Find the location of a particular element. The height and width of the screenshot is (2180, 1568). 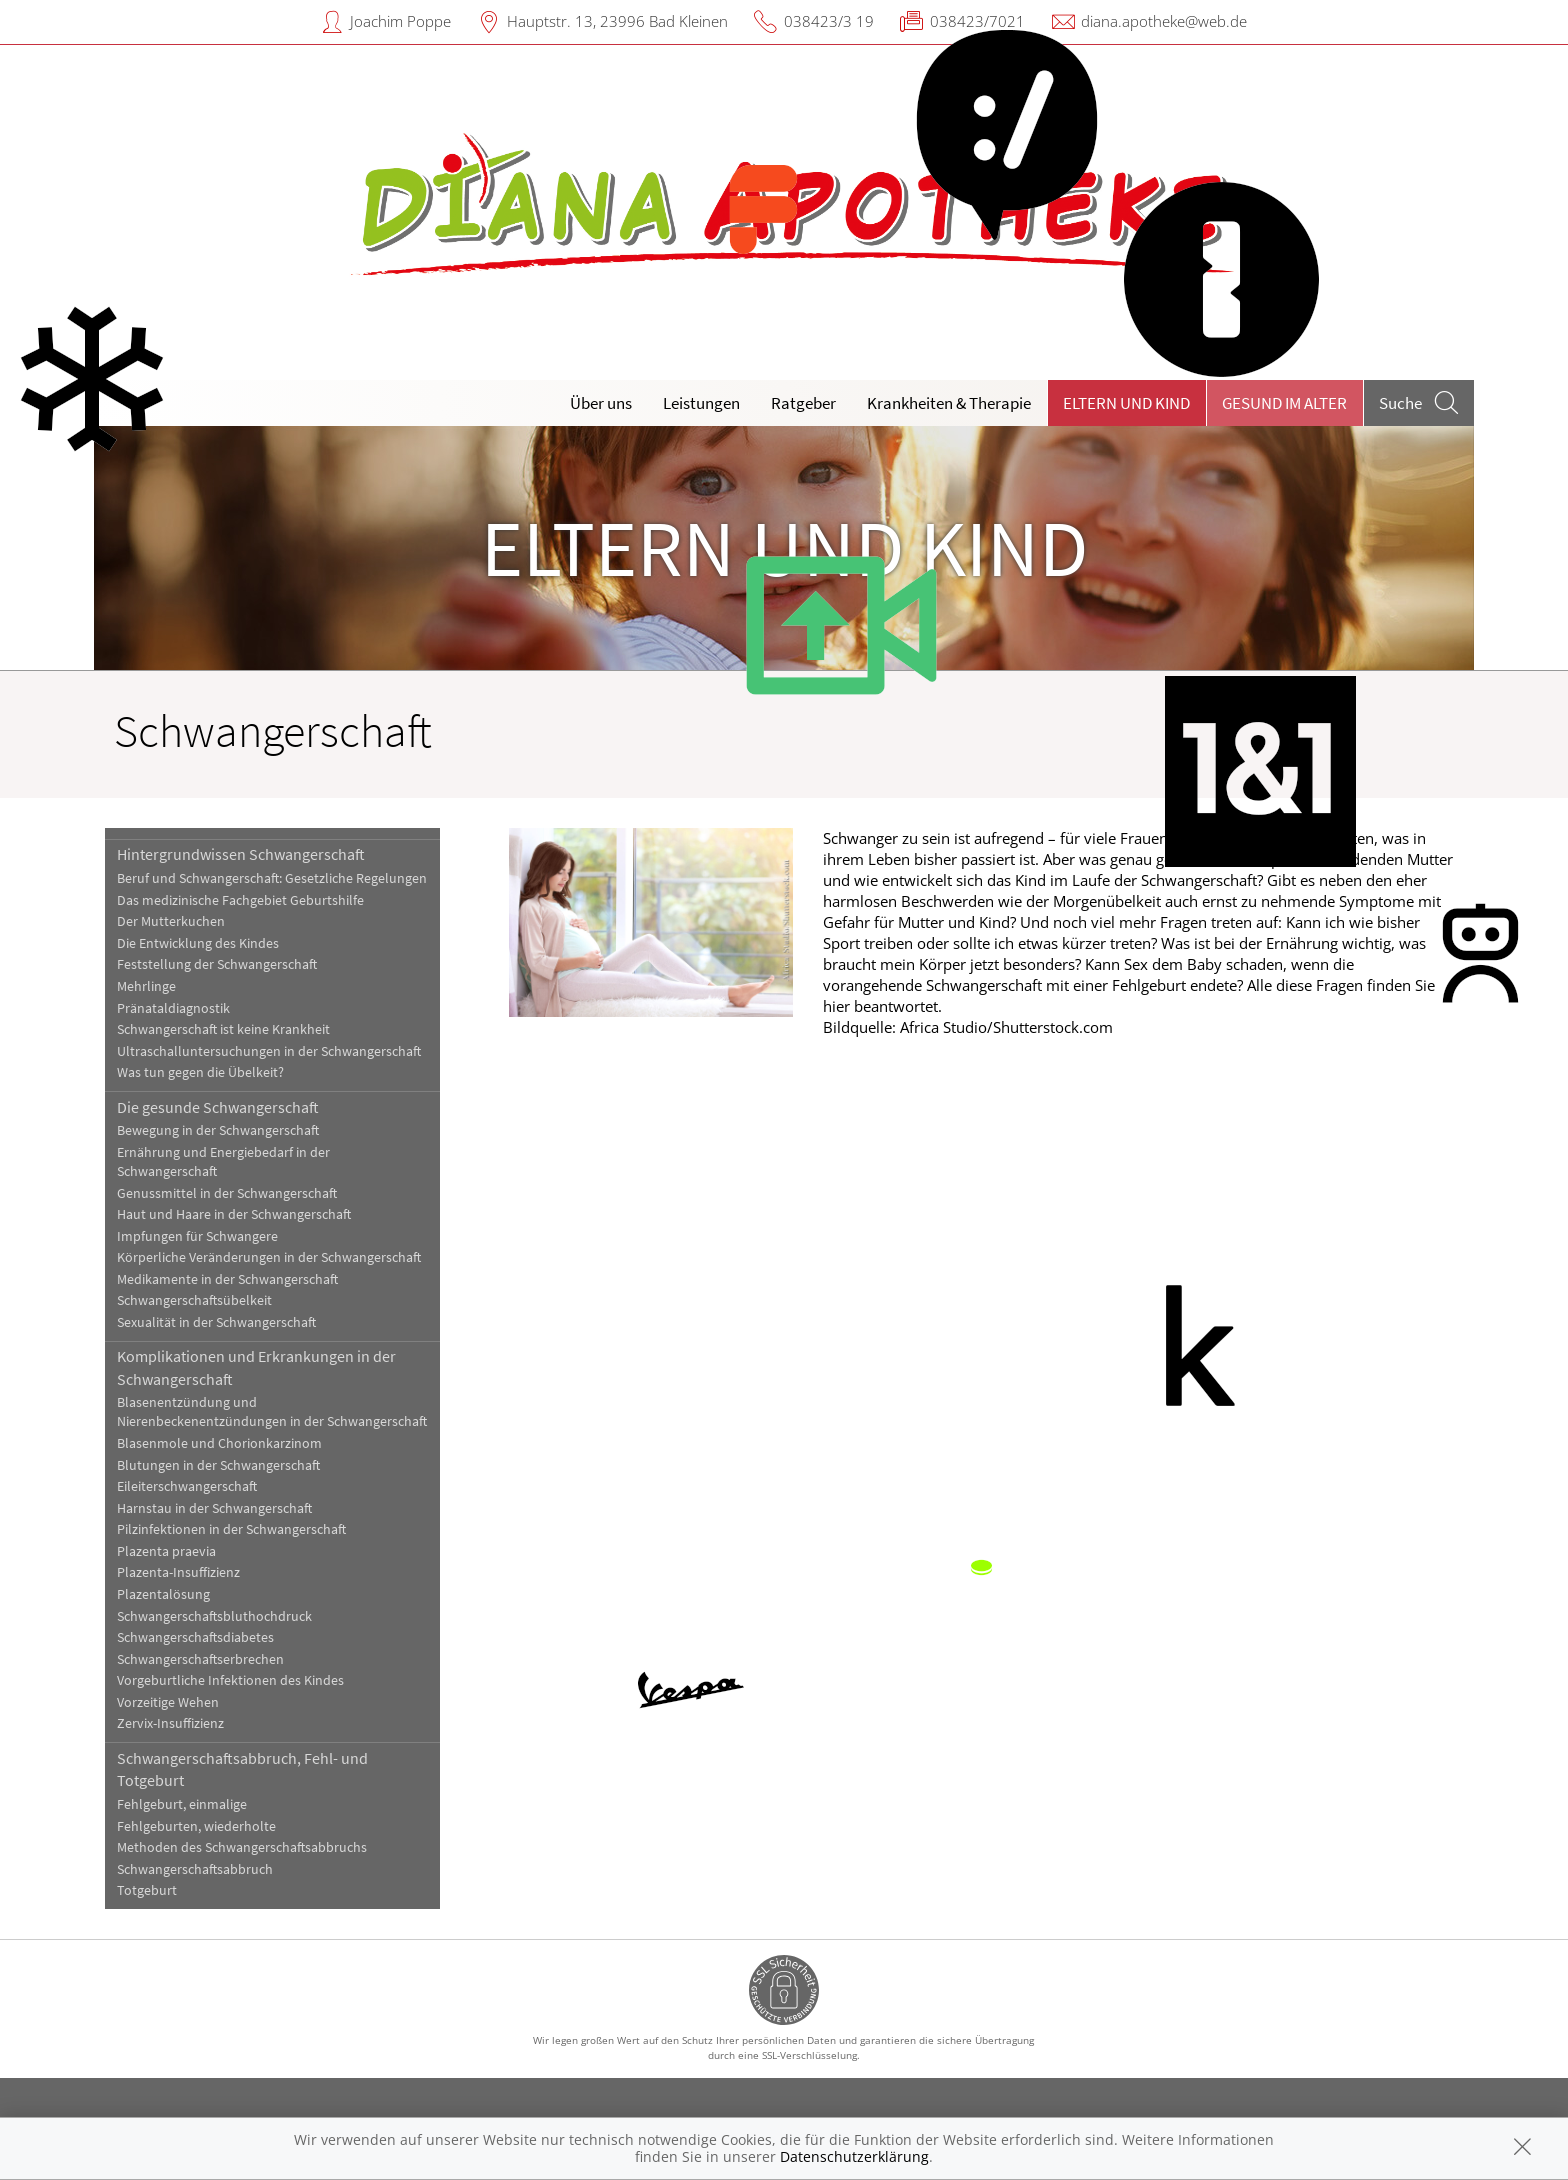

open the devRant app is located at coordinates (1007, 135).